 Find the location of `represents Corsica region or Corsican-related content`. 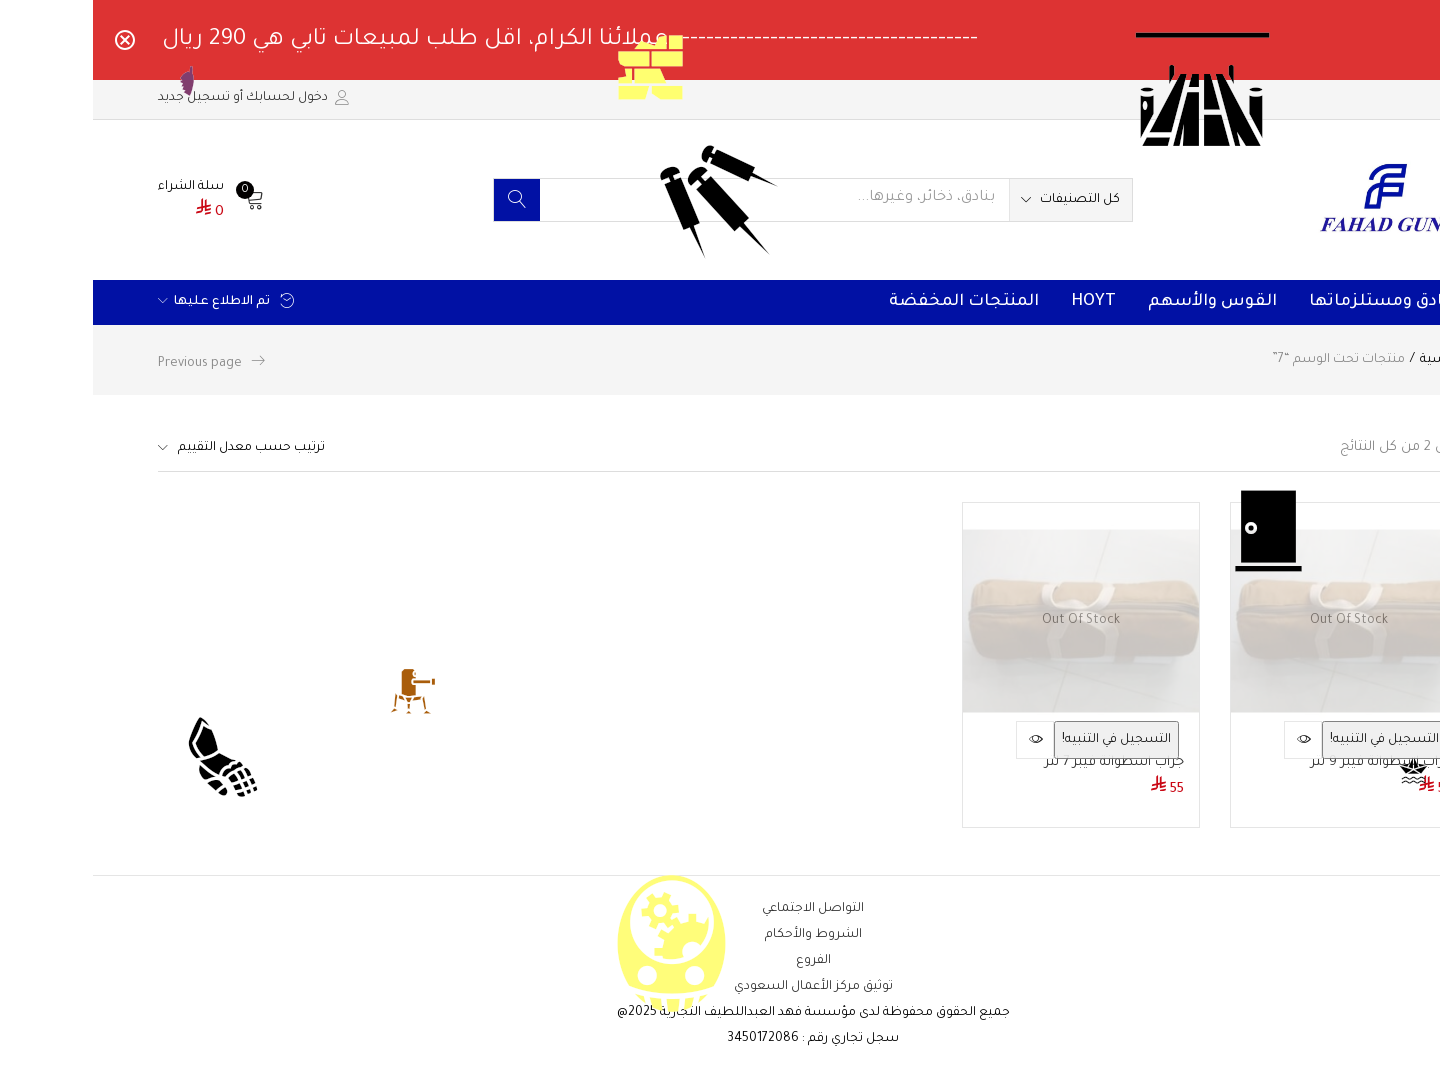

represents Corsica region or Corsican-related content is located at coordinates (187, 81).